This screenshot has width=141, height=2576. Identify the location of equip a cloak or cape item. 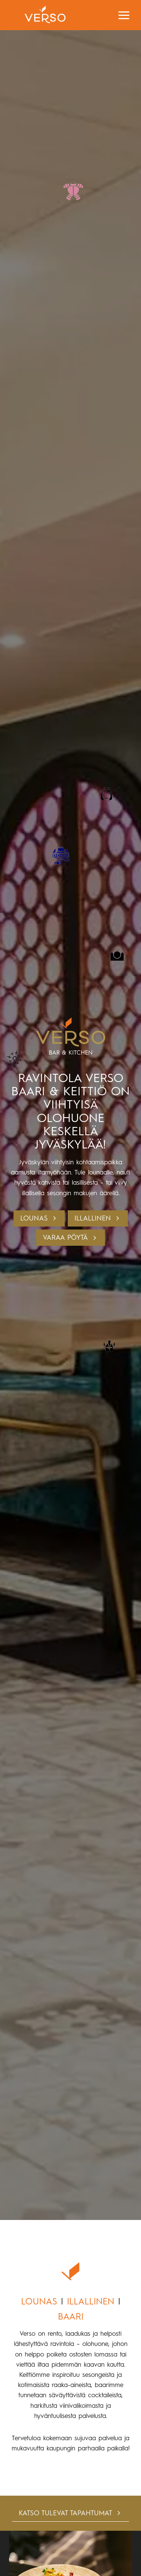
(106, 794).